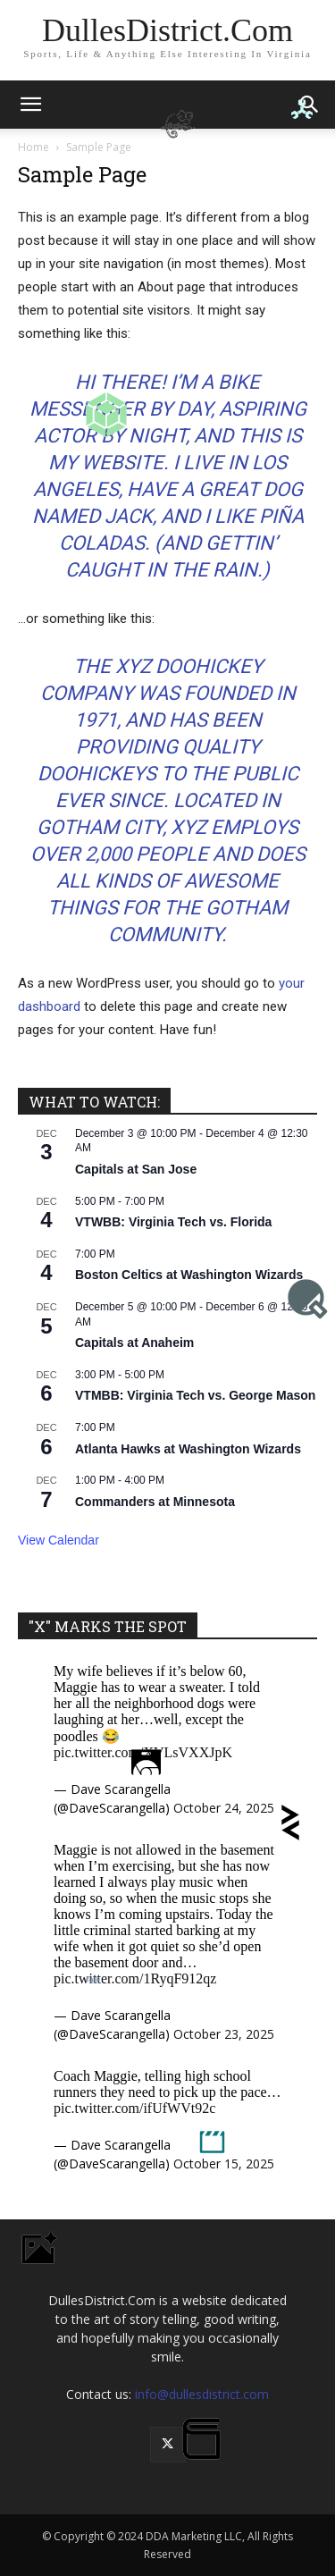 This screenshot has height=2576, width=335. I want to click on webpack module bundler logo, so click(106, 415).